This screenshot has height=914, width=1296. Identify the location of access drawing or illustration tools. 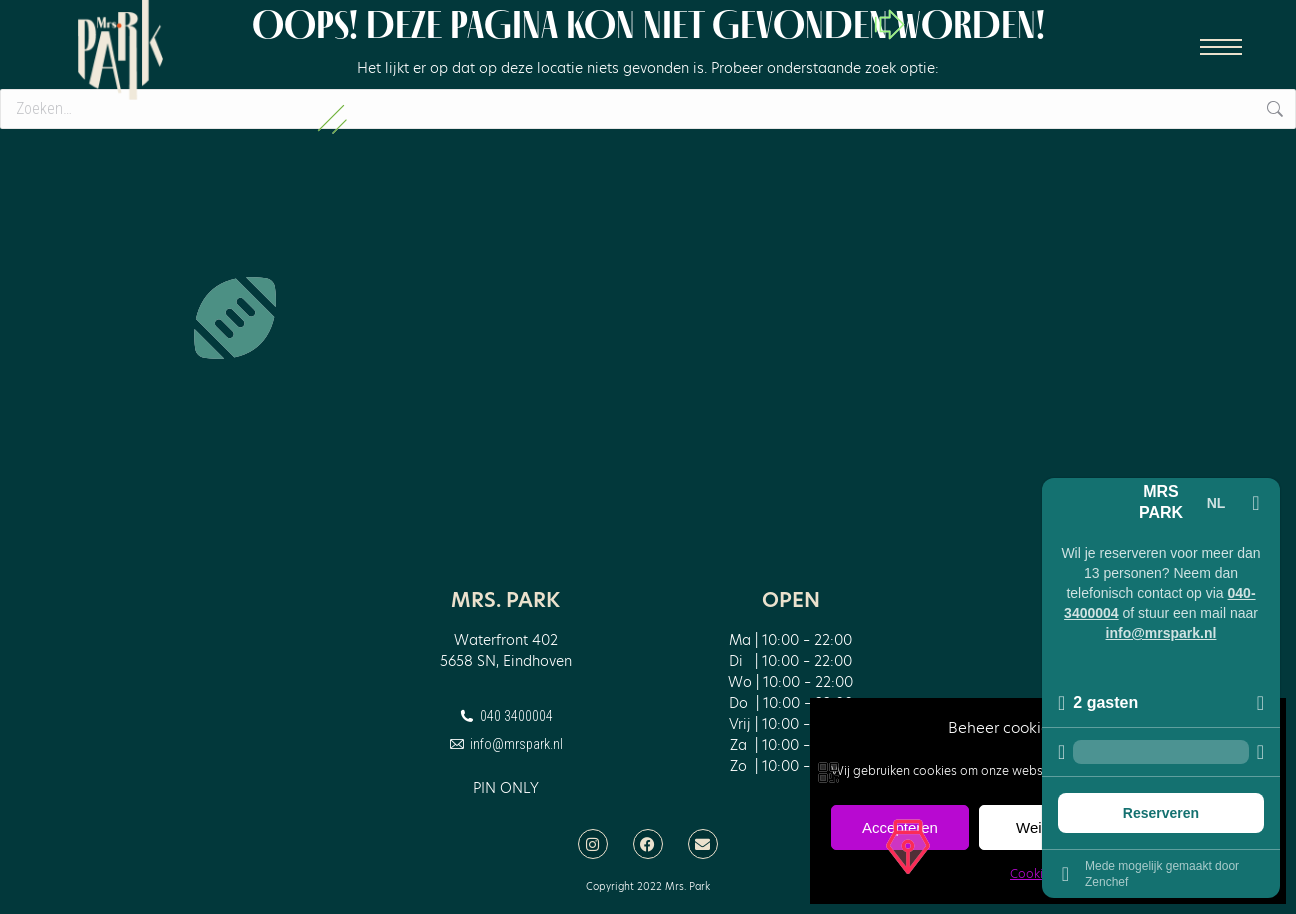
(908, 845).